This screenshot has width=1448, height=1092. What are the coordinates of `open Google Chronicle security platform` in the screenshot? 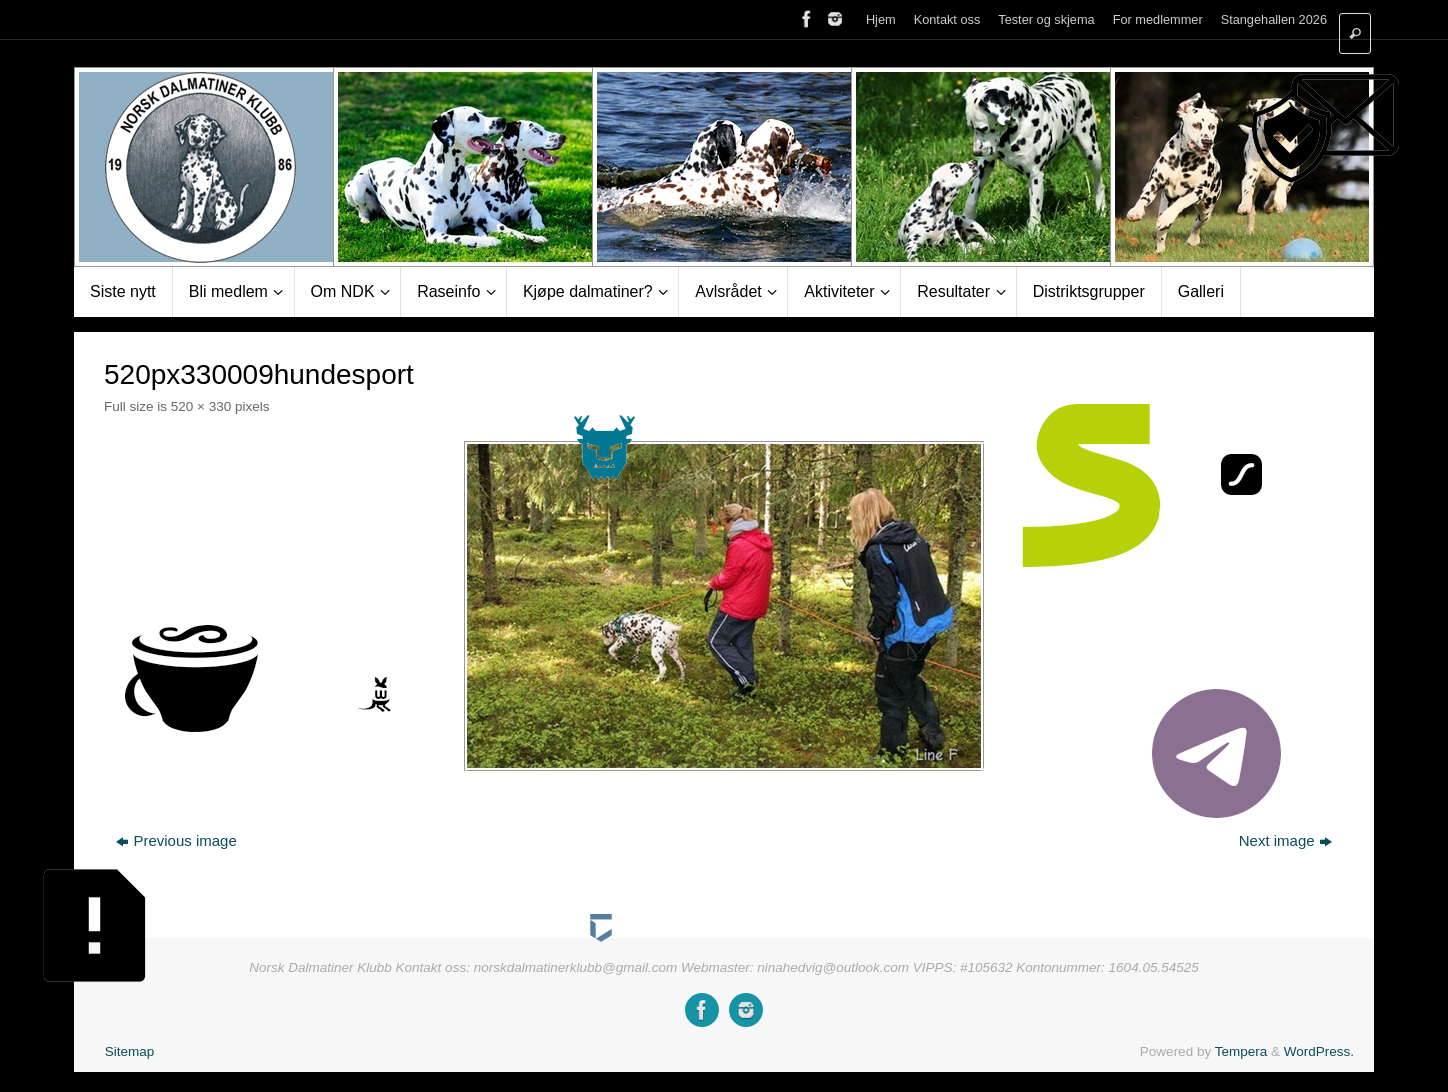 It's located at (601, 928).